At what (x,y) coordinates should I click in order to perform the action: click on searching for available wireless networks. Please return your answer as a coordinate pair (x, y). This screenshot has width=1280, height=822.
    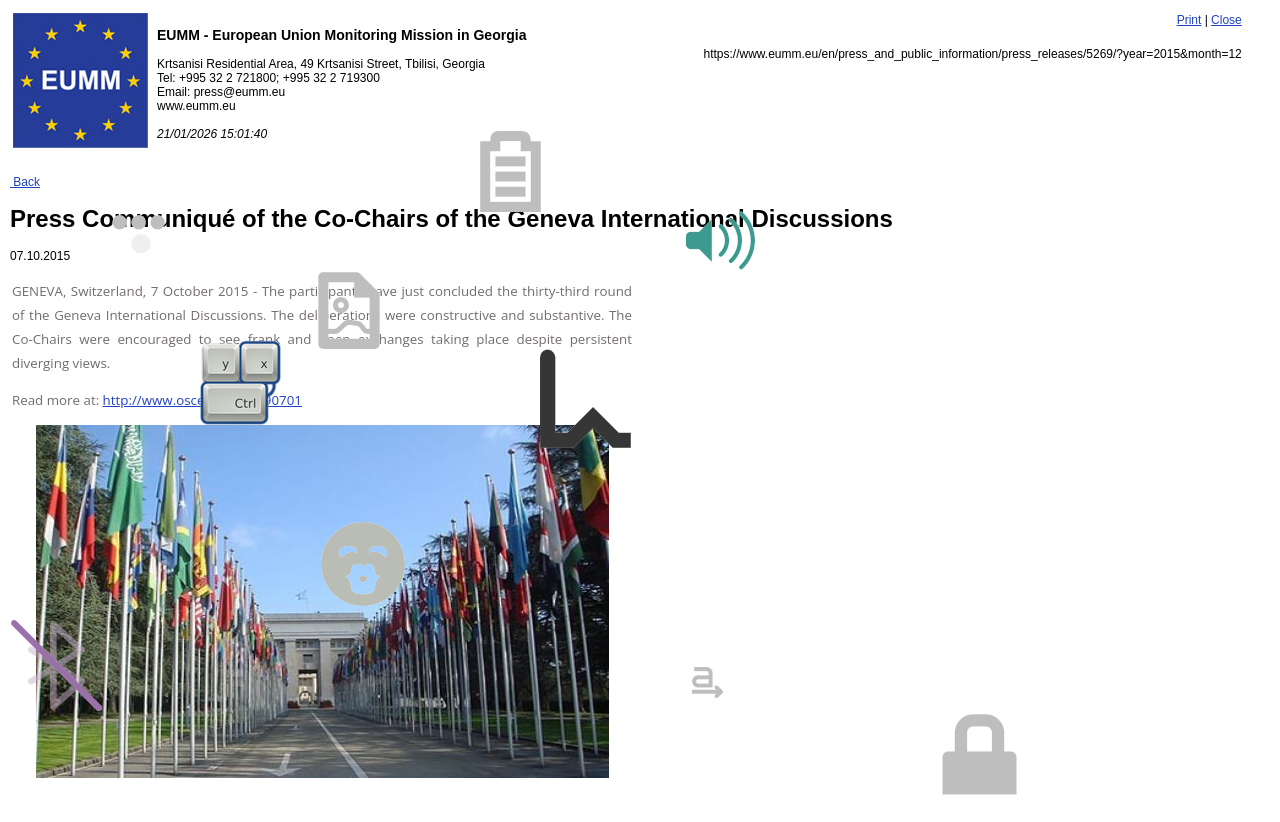
    Looking at the image, I should click on (141, 220).